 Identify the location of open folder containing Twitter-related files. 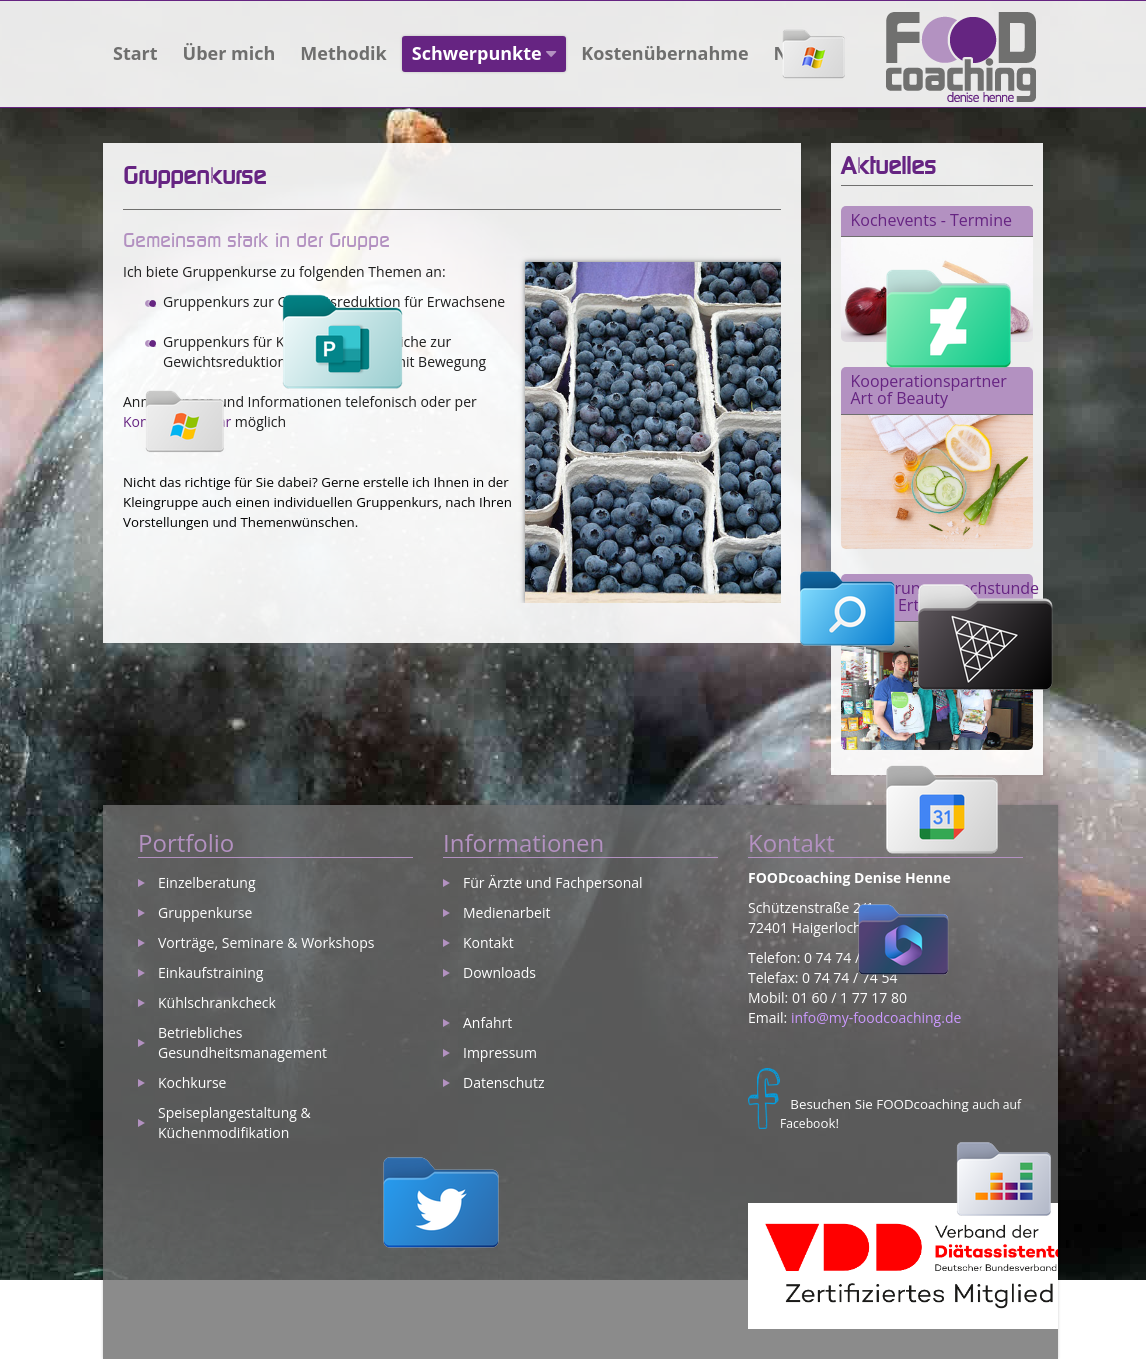
(440, 1205).